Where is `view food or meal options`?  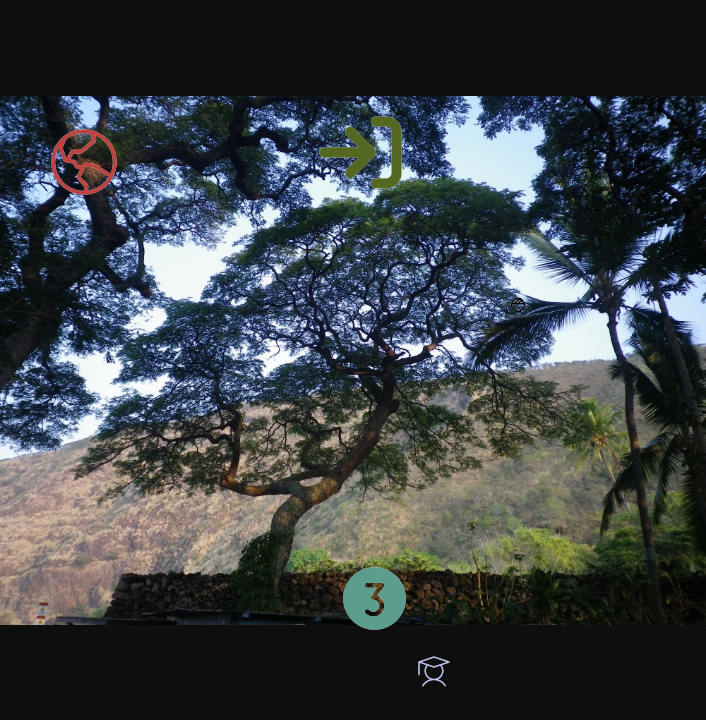 view food or meal options is located at coordinates (518, 305).